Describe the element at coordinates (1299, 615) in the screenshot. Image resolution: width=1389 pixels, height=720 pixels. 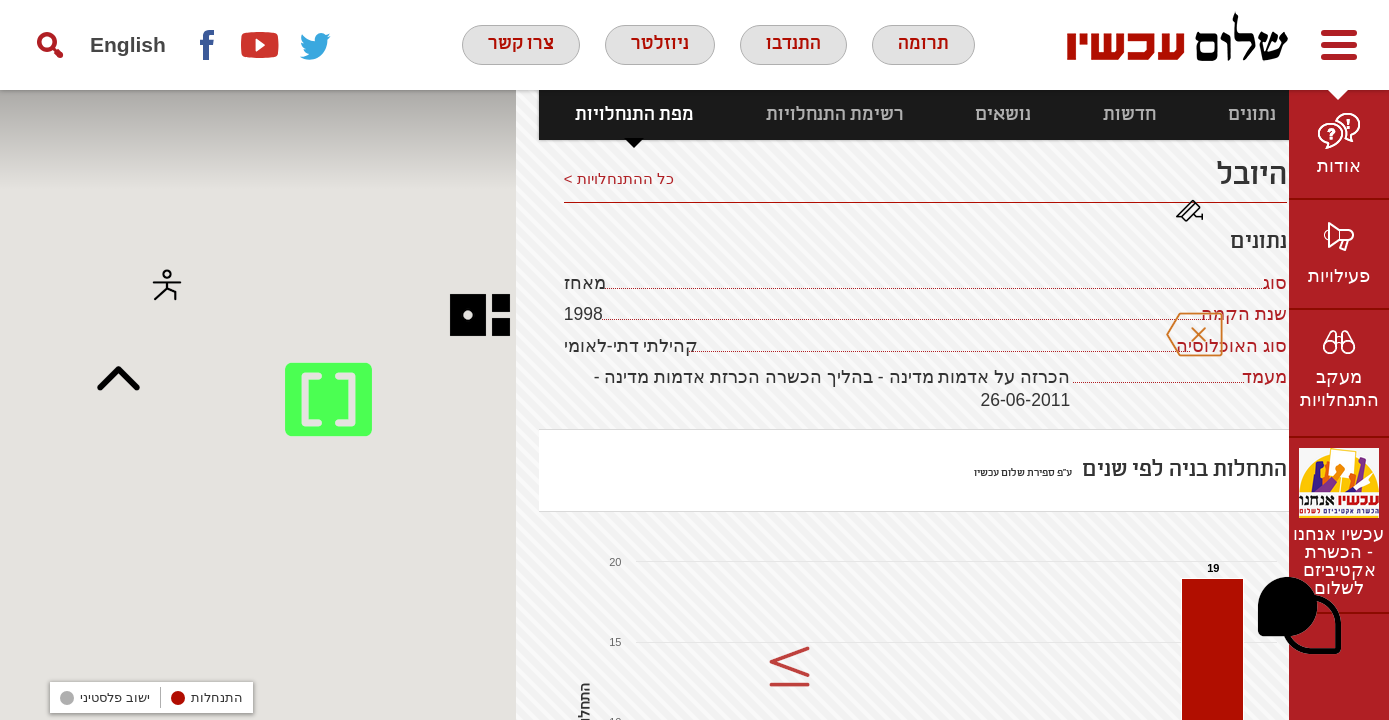
I see `open messaging or chat conversations` at that location.